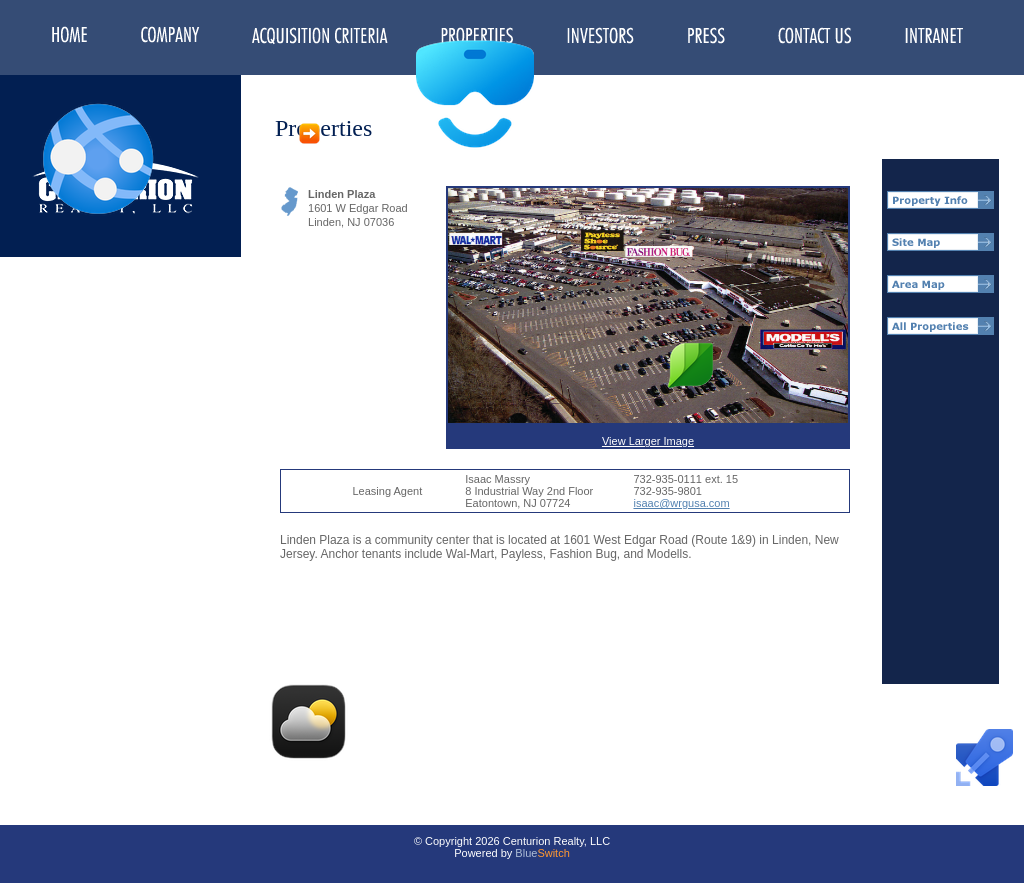 The height and width of the screenshot is (883, 1024). I want to click on open the weather app, so click(308, 721).